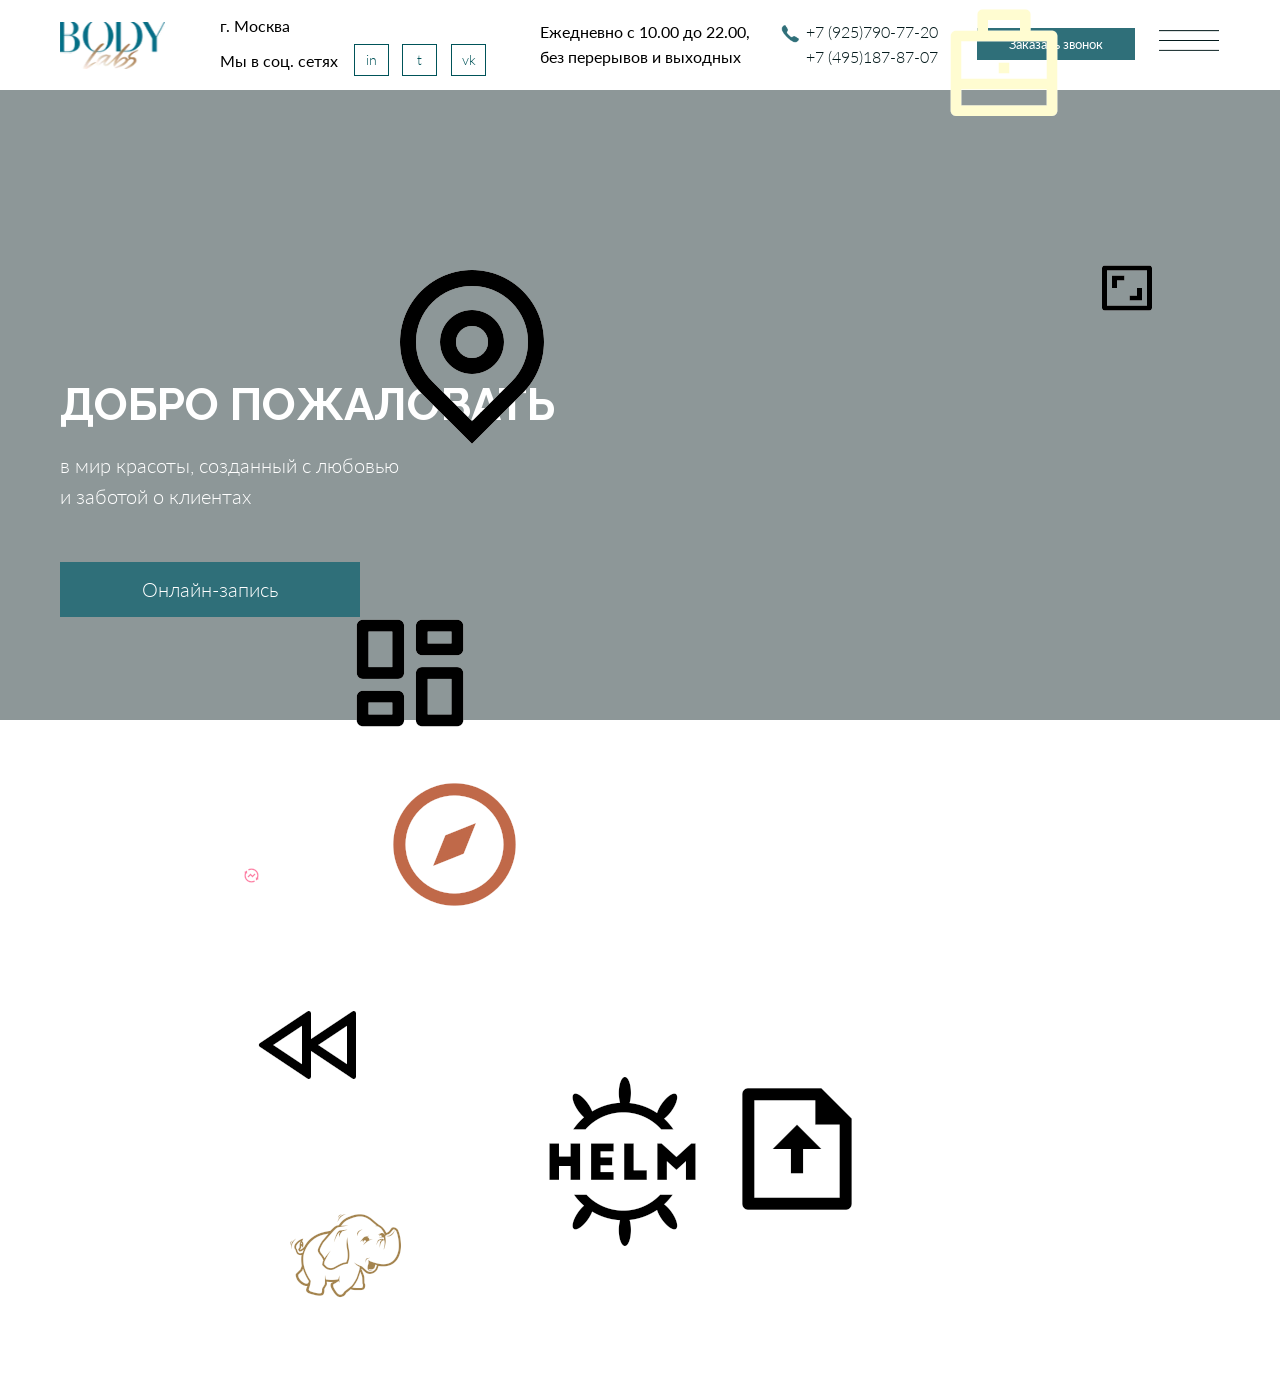 Image resolution: width=1280 pixels, height=1380 pixels. What do you see at coordinates (1004, 68) in the screenshot?
I see `access work or business features` at bounding box center [1004, 68].